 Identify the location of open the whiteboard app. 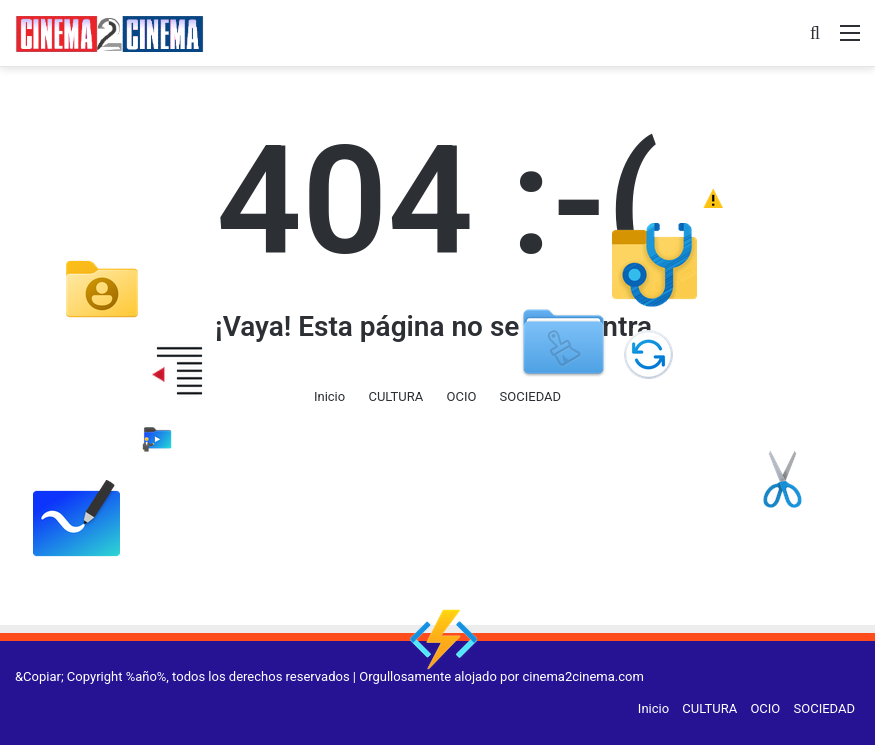
(76, 523).